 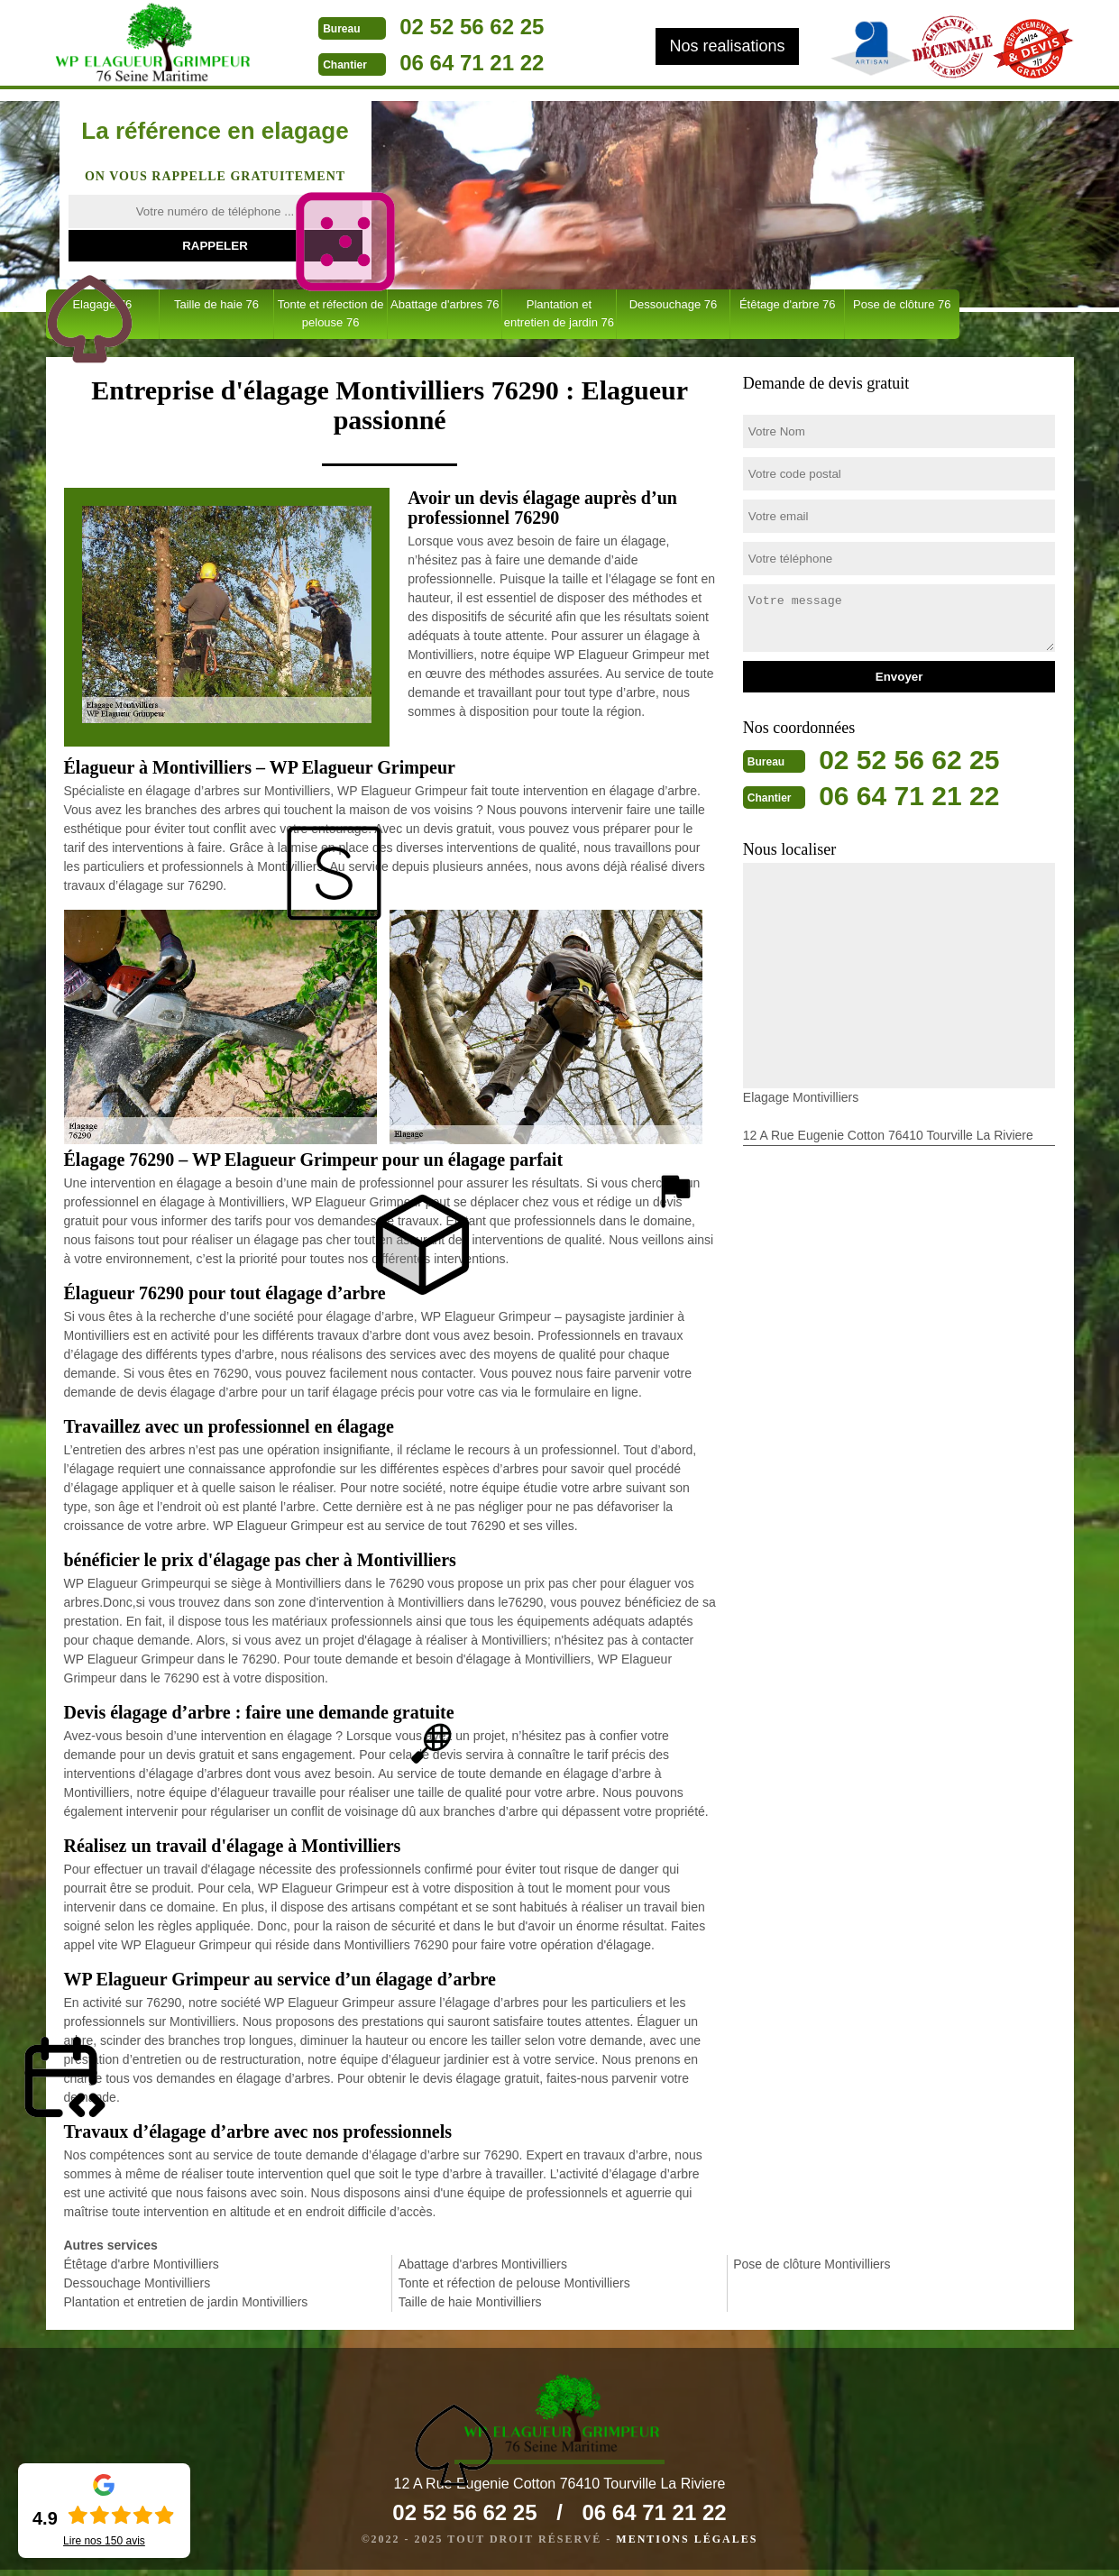 What do you see at coordinates (430, 1744) in the screenshot?
I see `access tennis or racquet sports features` at bounding box center [430, 1744].